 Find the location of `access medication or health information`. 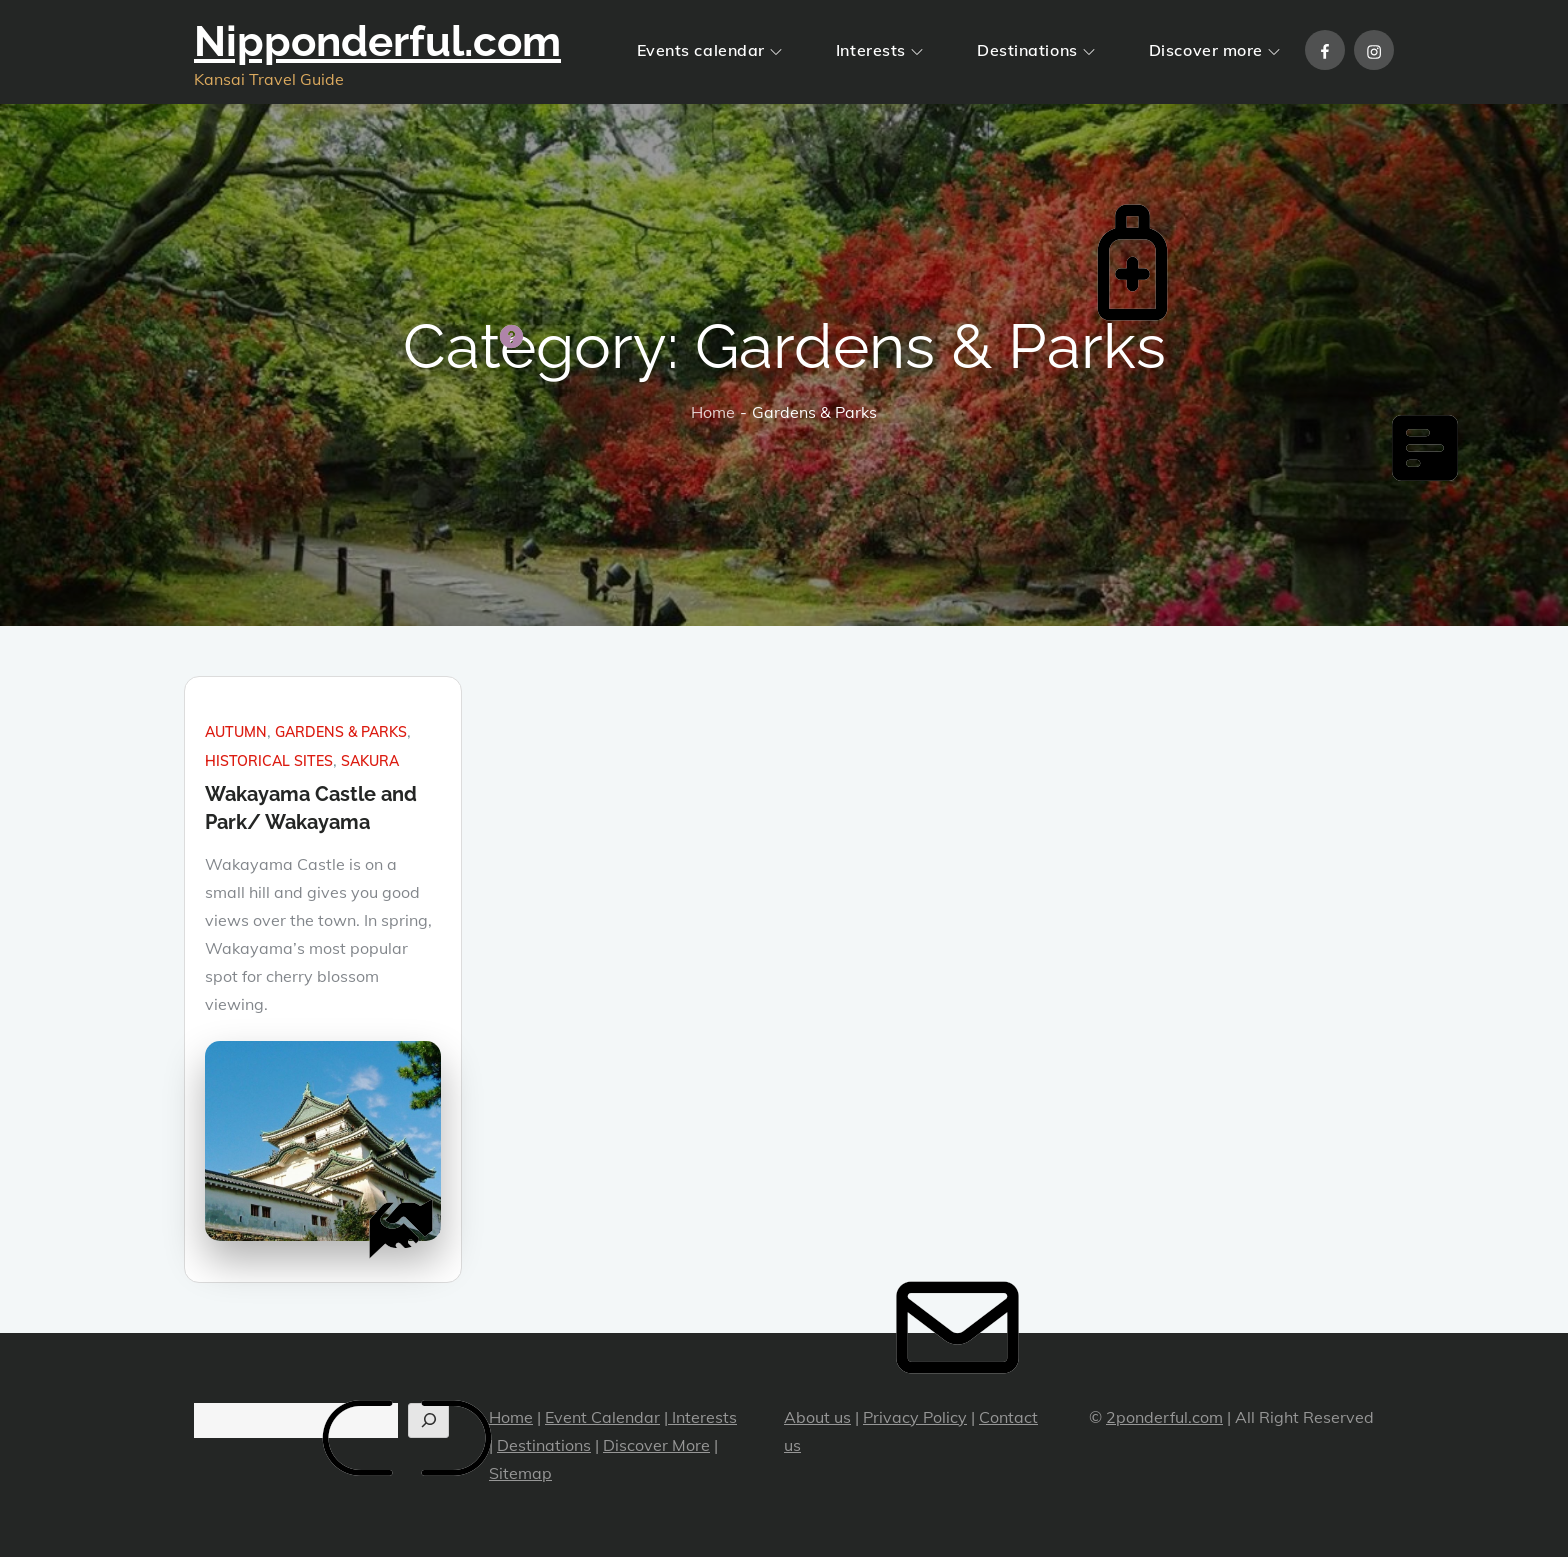

access medication or health information is located at coordinates (1132, 262).